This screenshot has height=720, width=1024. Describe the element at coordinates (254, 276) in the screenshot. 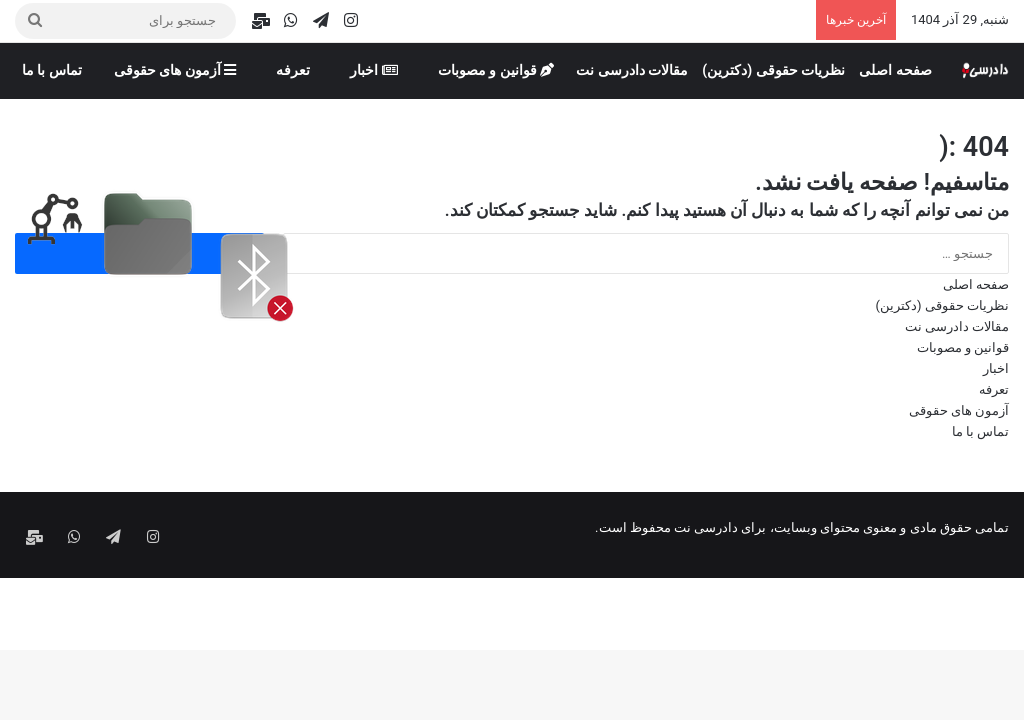

I see `bluetooth is currently disabled` at that location.